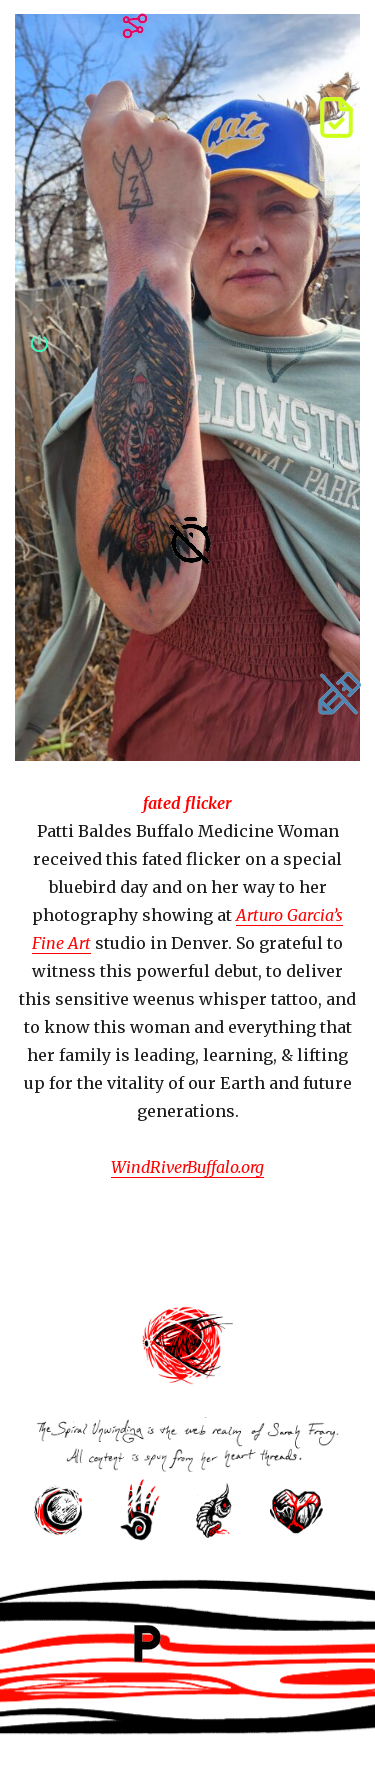 This screenshot has height=1773, width=375. Describe the element at coordinates (39, 343) in the screenshot. I see `turn off or shut down the device` at that location.